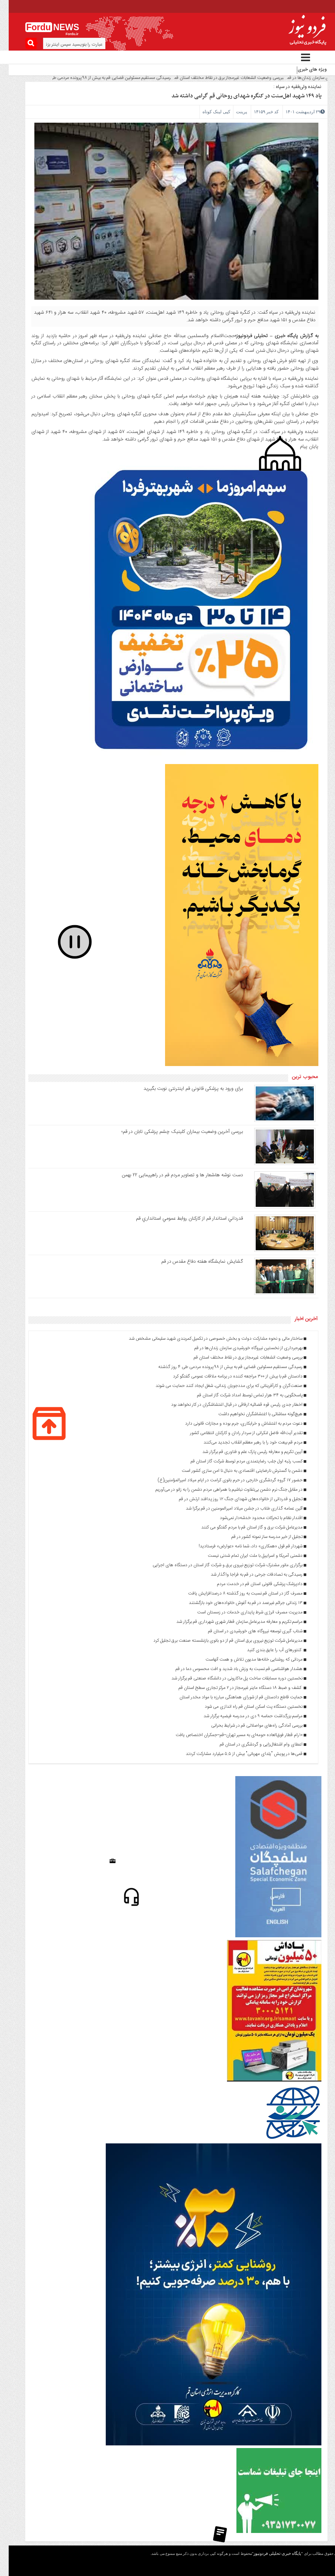  I want to click on access tools and settings, so click(113, 1861).